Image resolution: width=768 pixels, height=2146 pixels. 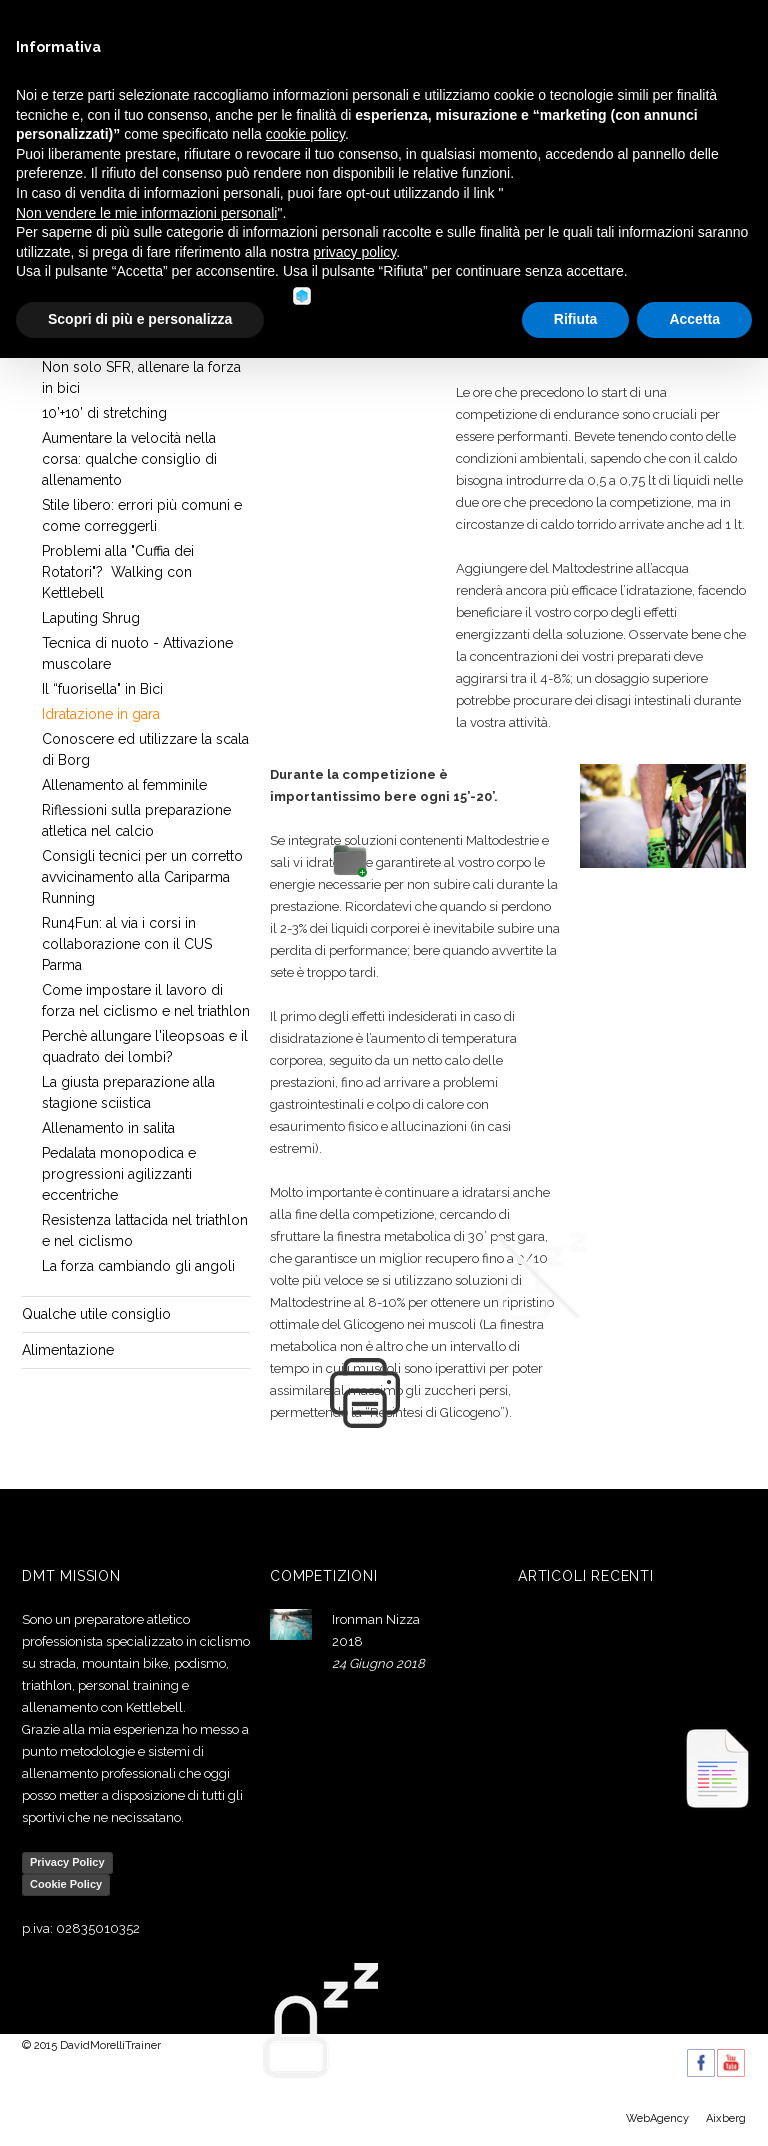 What do you see at coordinates (320, 2020) in the screenshot?
I see `system sleep mode is enabled and unrestricted` at bounding box center [320, 2020].